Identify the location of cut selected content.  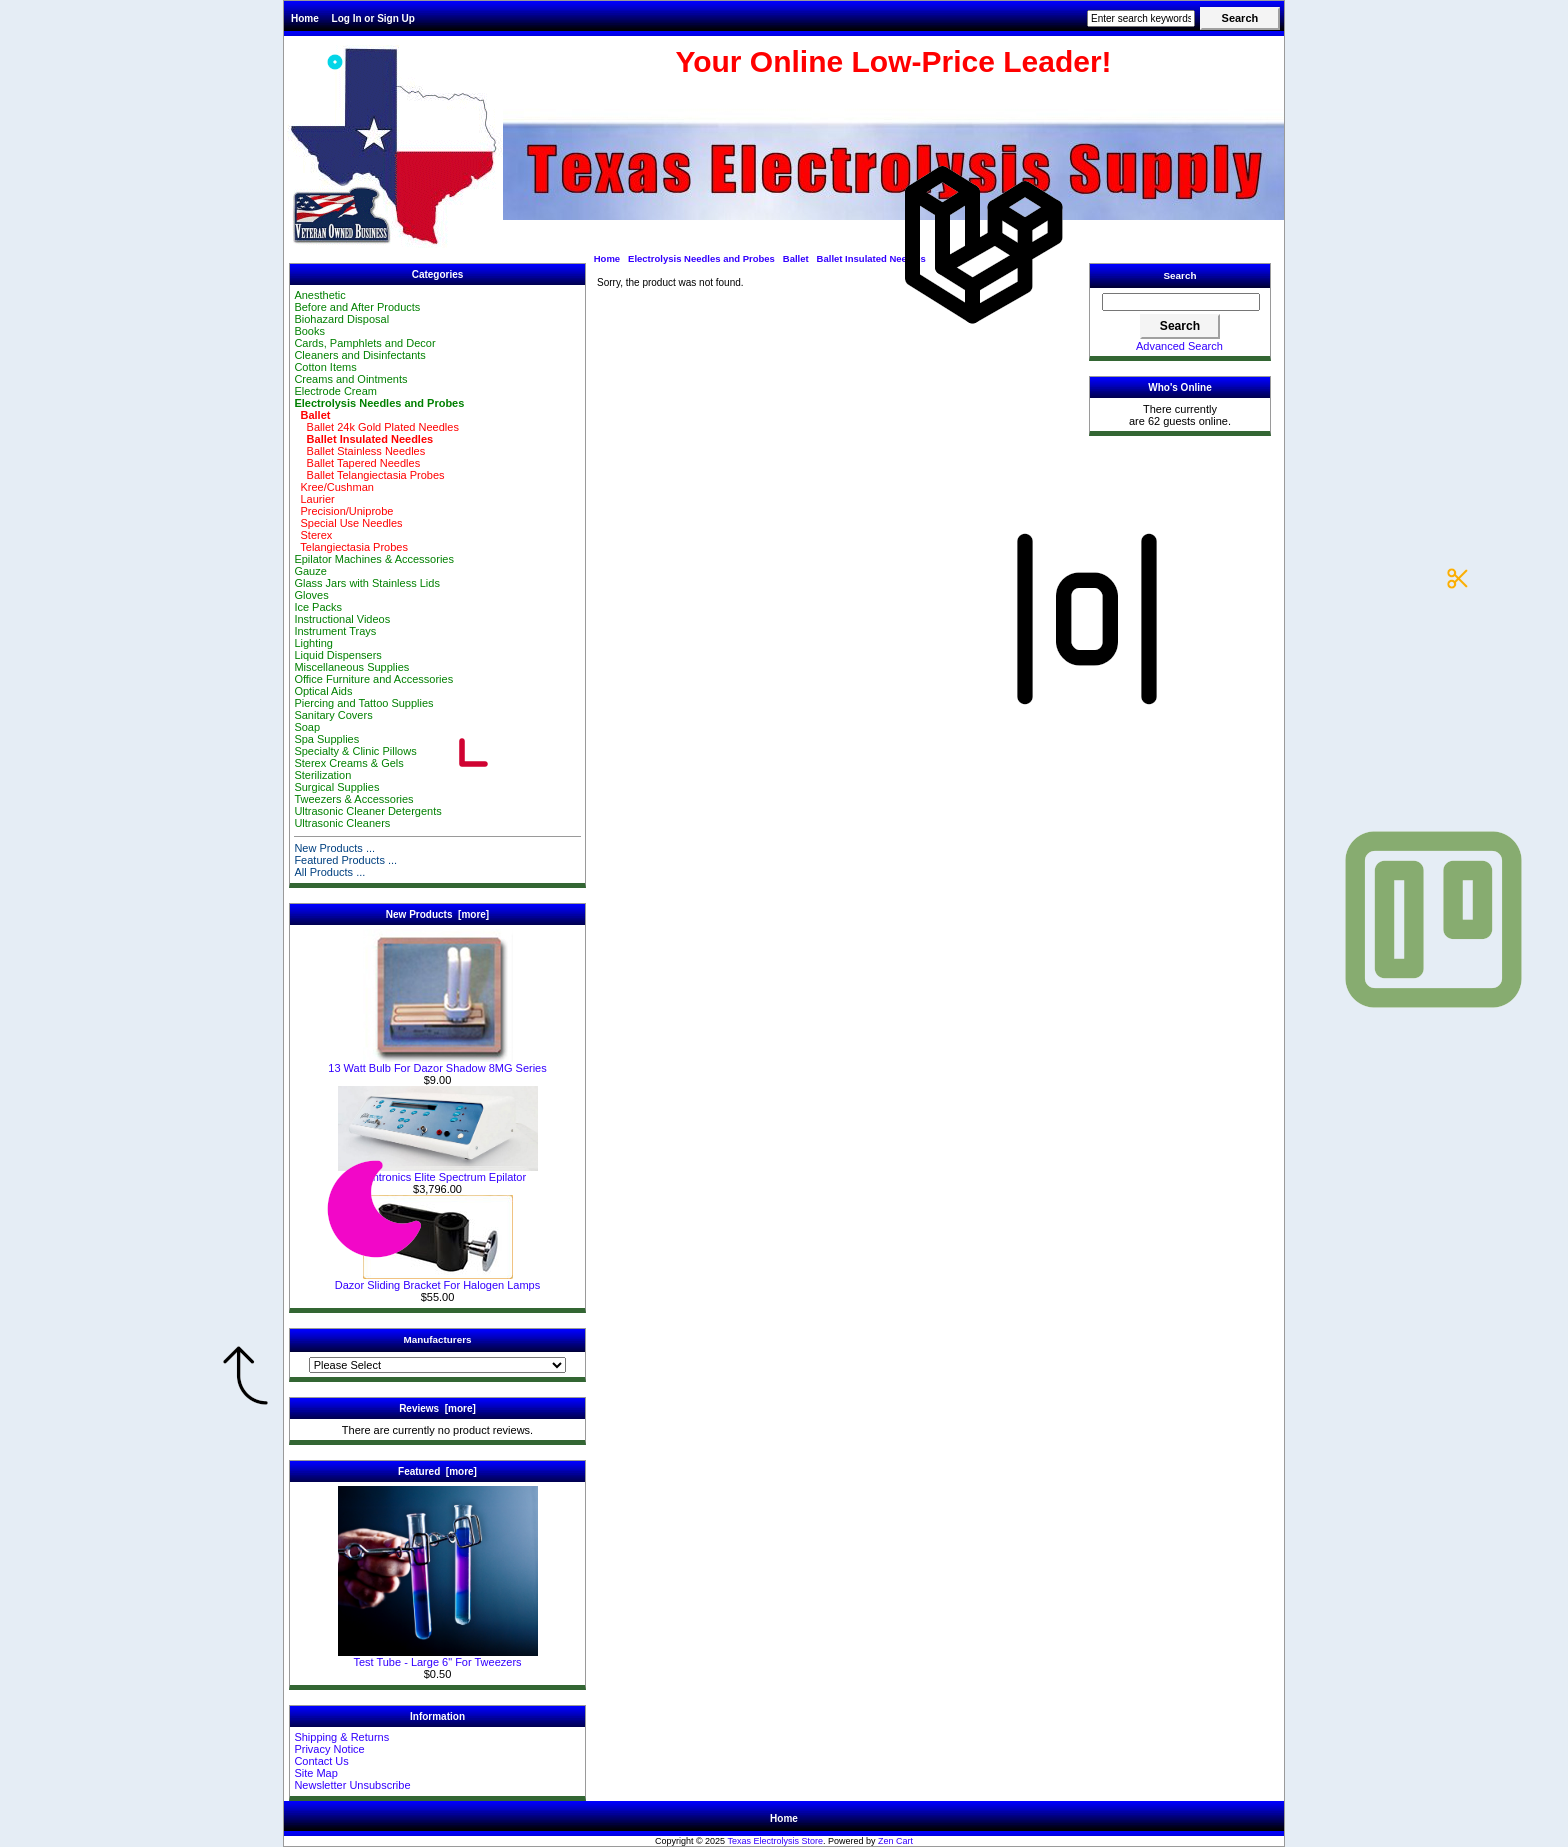
(1458, 578).